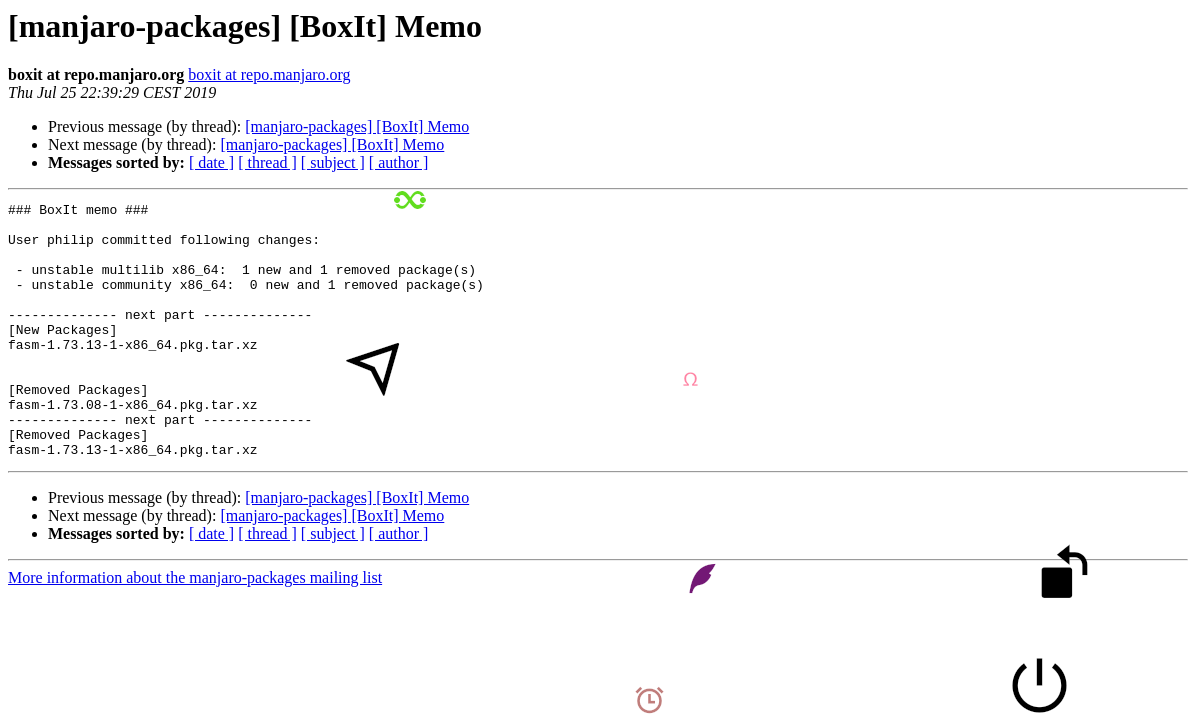  Describe the element at coordinates (373, 368) in the screenshot. I see `send a message` at that location.